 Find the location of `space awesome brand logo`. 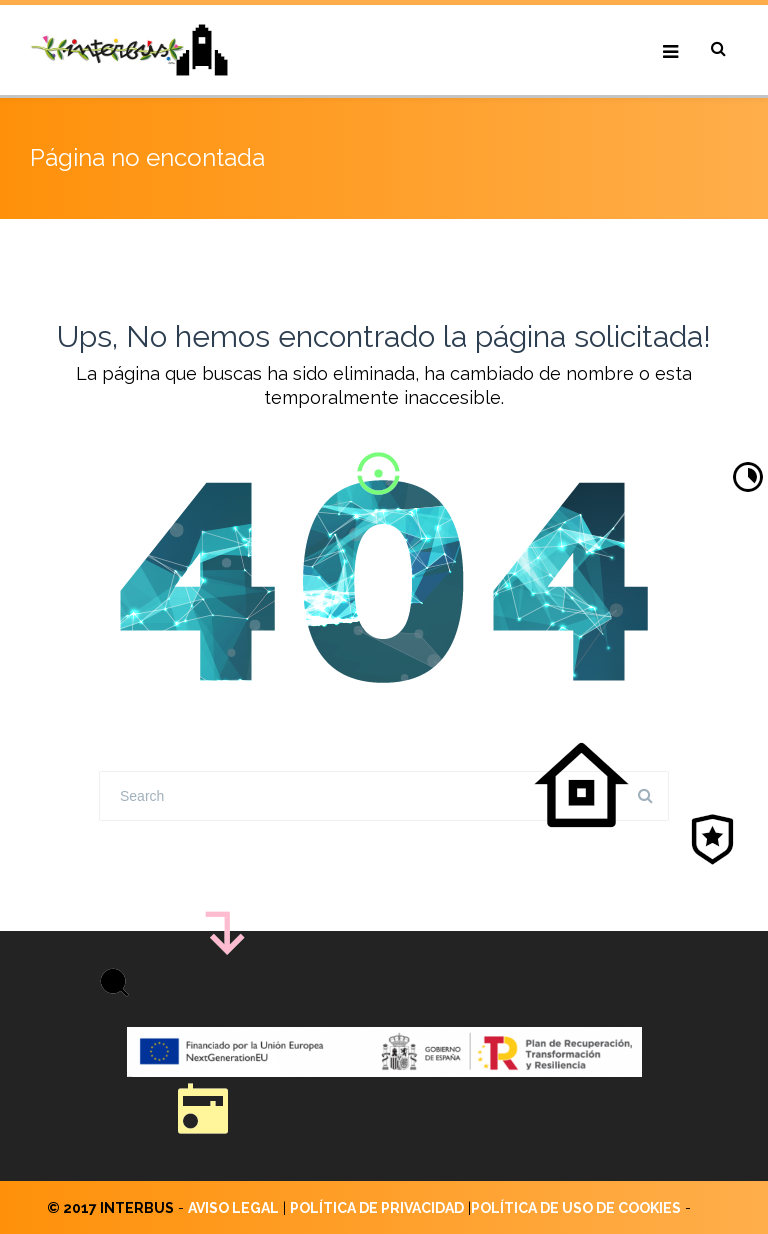

space awesome brand logo is located at coordinates (202, 50).